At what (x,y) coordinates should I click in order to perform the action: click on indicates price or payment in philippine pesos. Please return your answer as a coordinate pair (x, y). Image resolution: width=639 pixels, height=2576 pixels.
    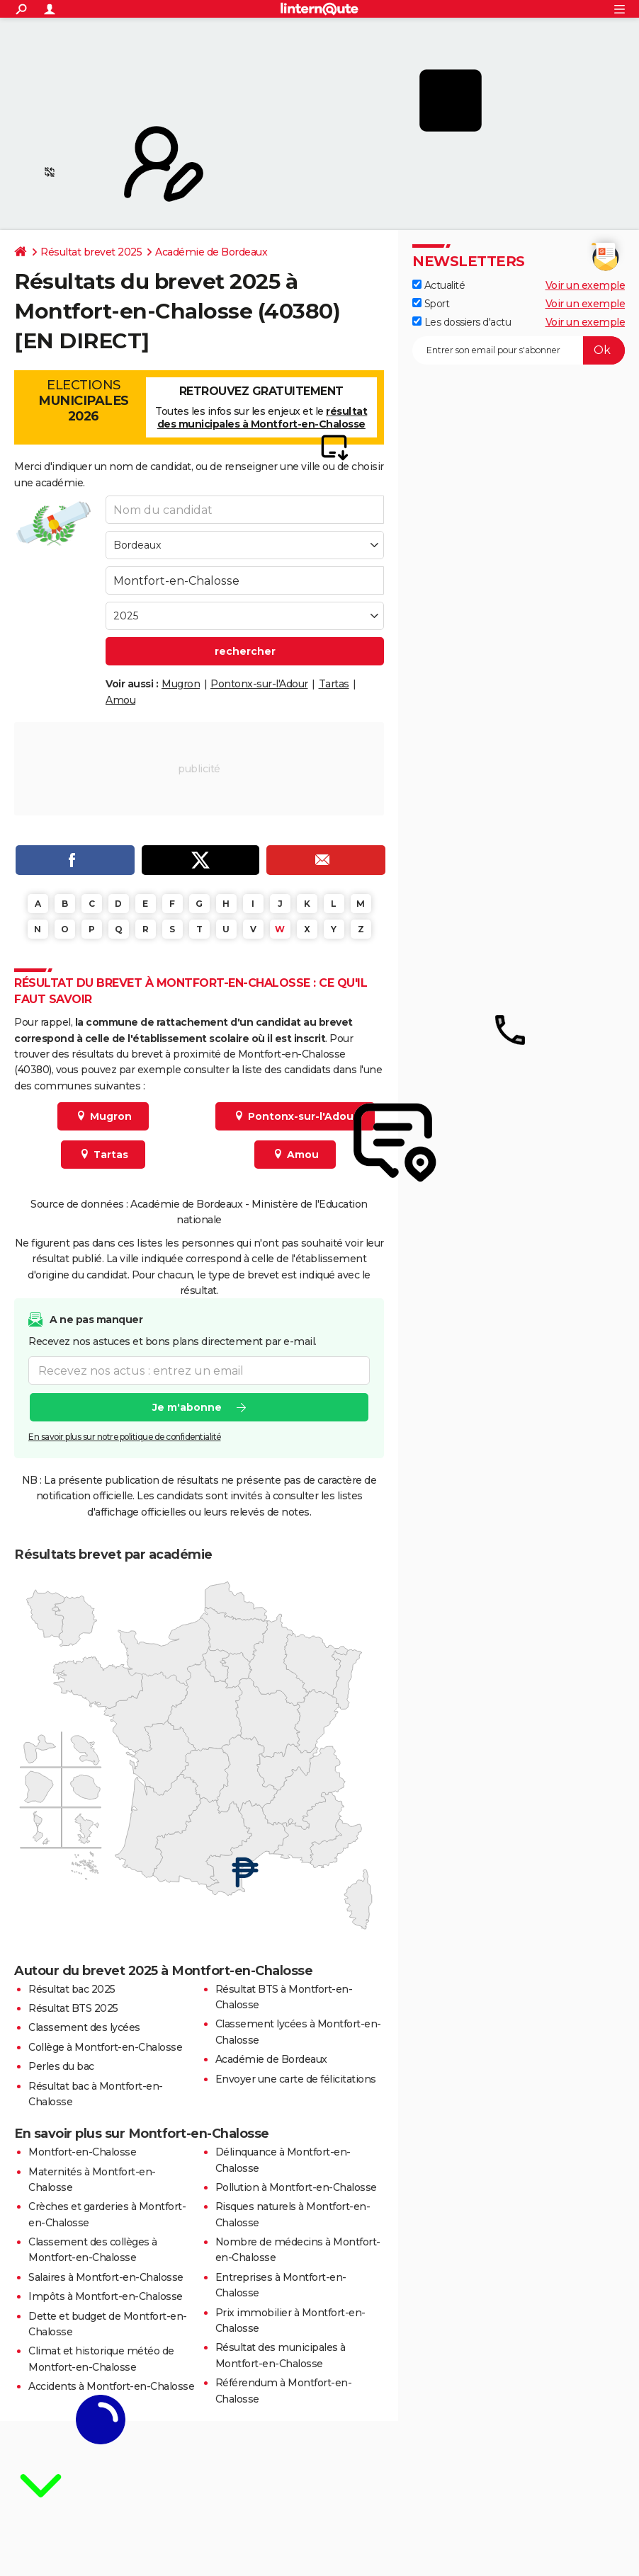
    Looking at the image, I should click on (245, 1872).